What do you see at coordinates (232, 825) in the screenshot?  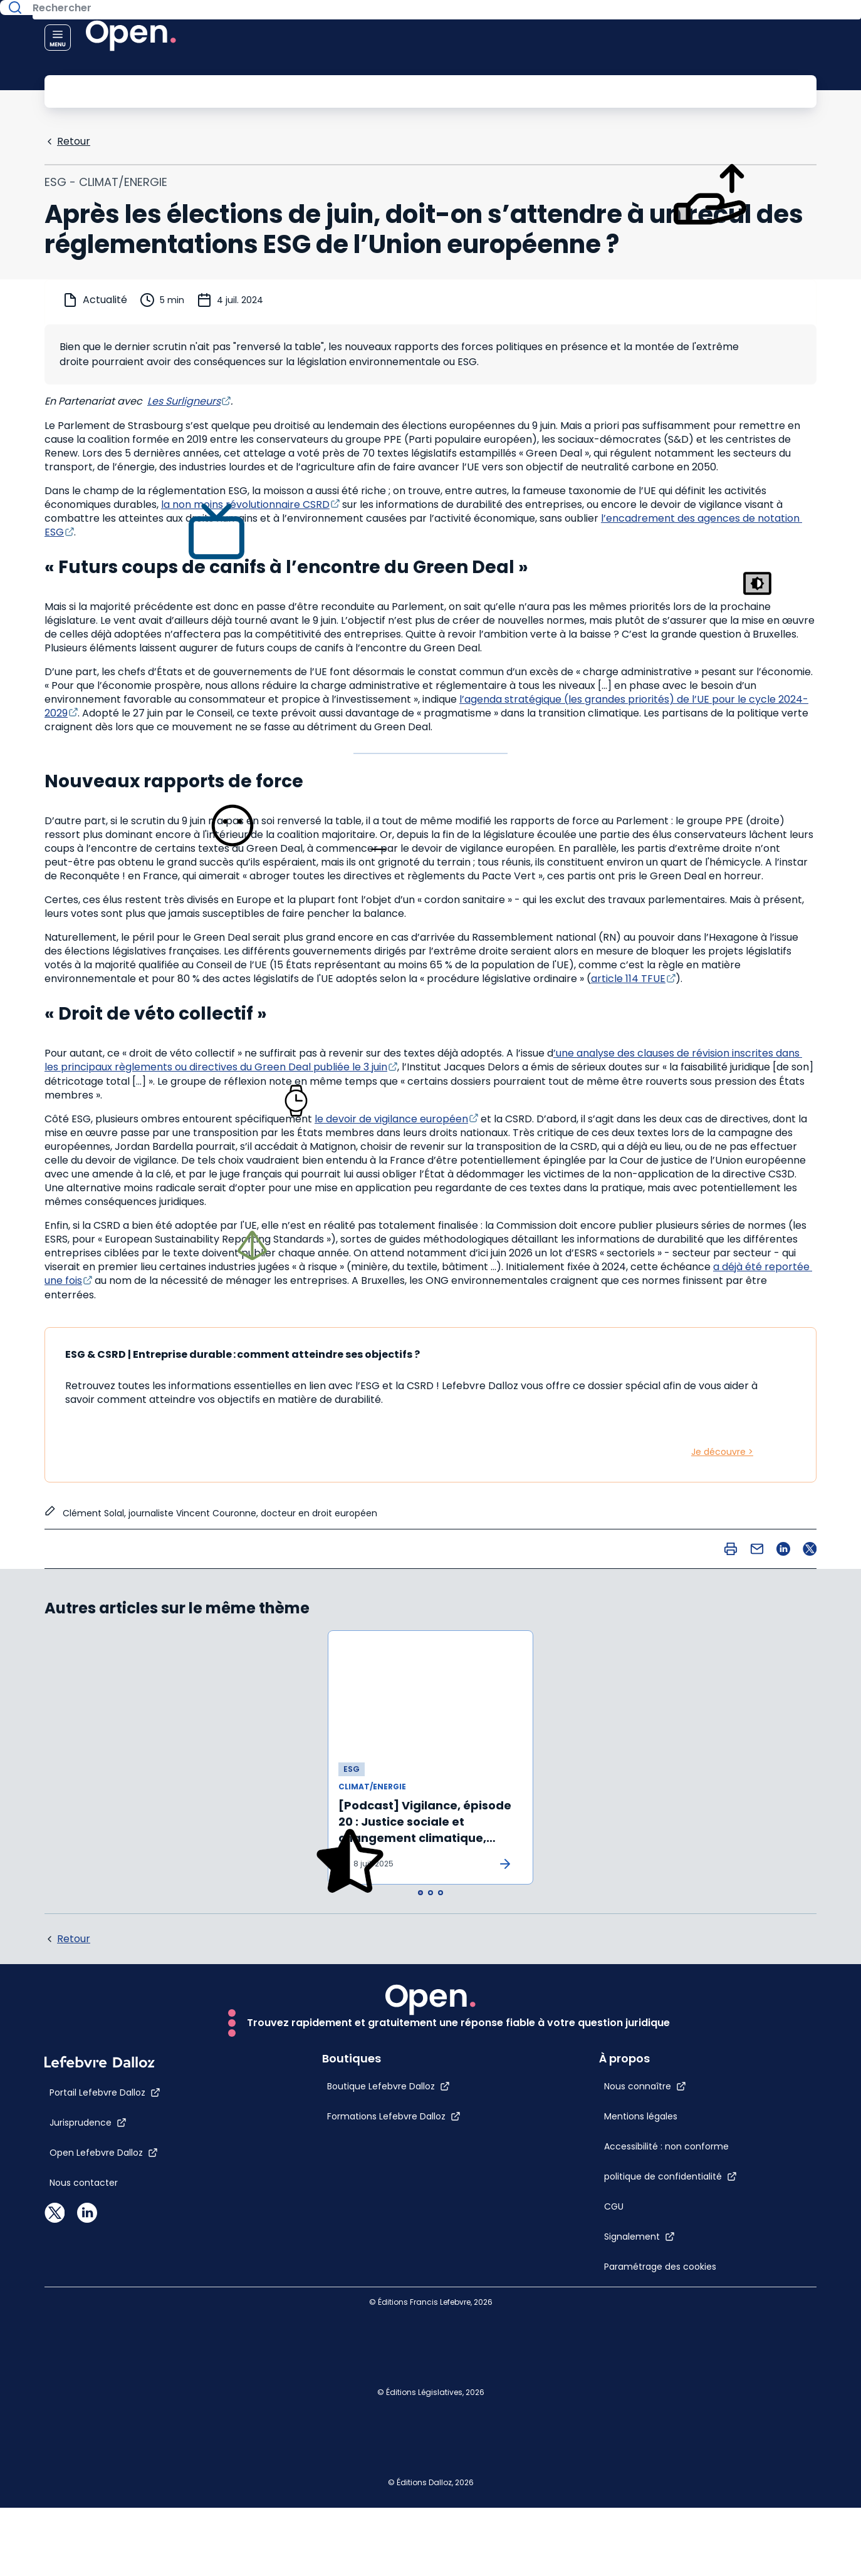 I see `add a reaction or emoji` at bounding box center [232, 825].